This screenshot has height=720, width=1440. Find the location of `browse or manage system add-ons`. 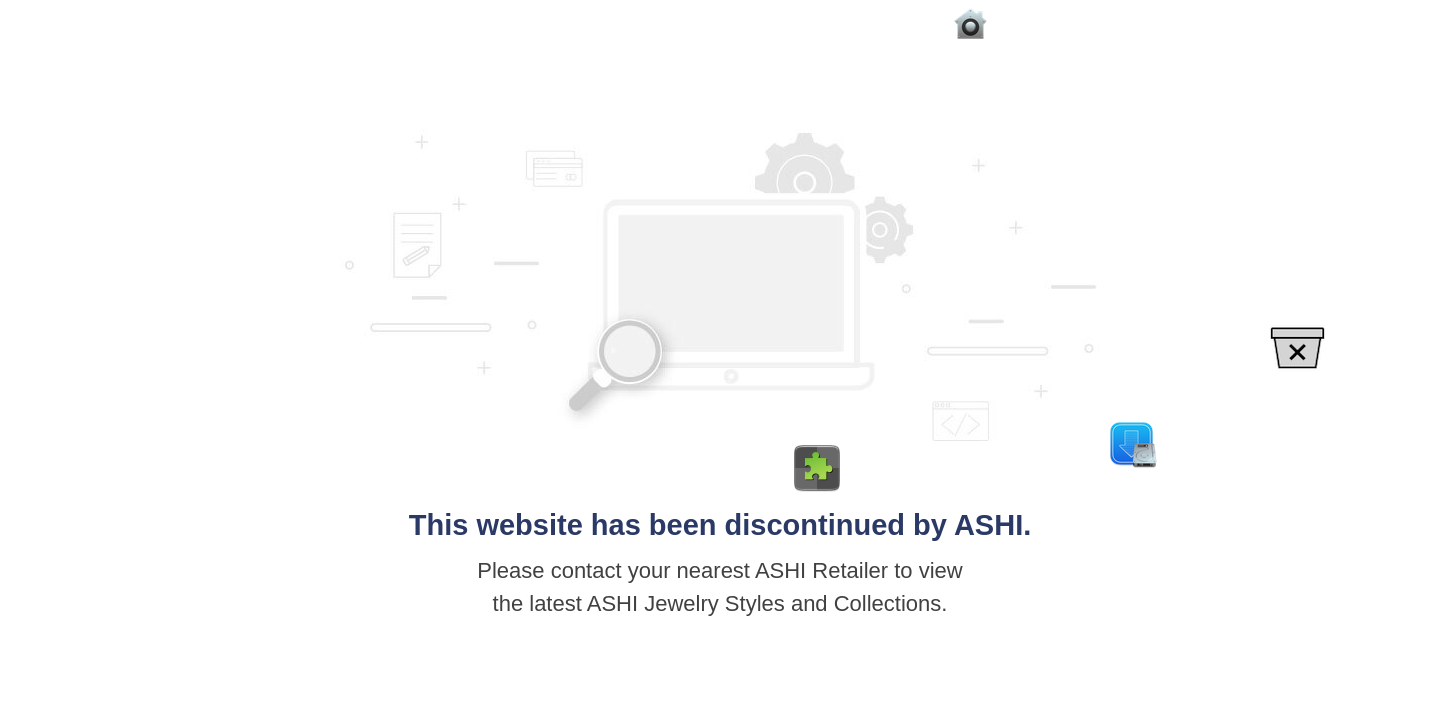

browse or manage system add-ons is located at coordinates (817, 468).